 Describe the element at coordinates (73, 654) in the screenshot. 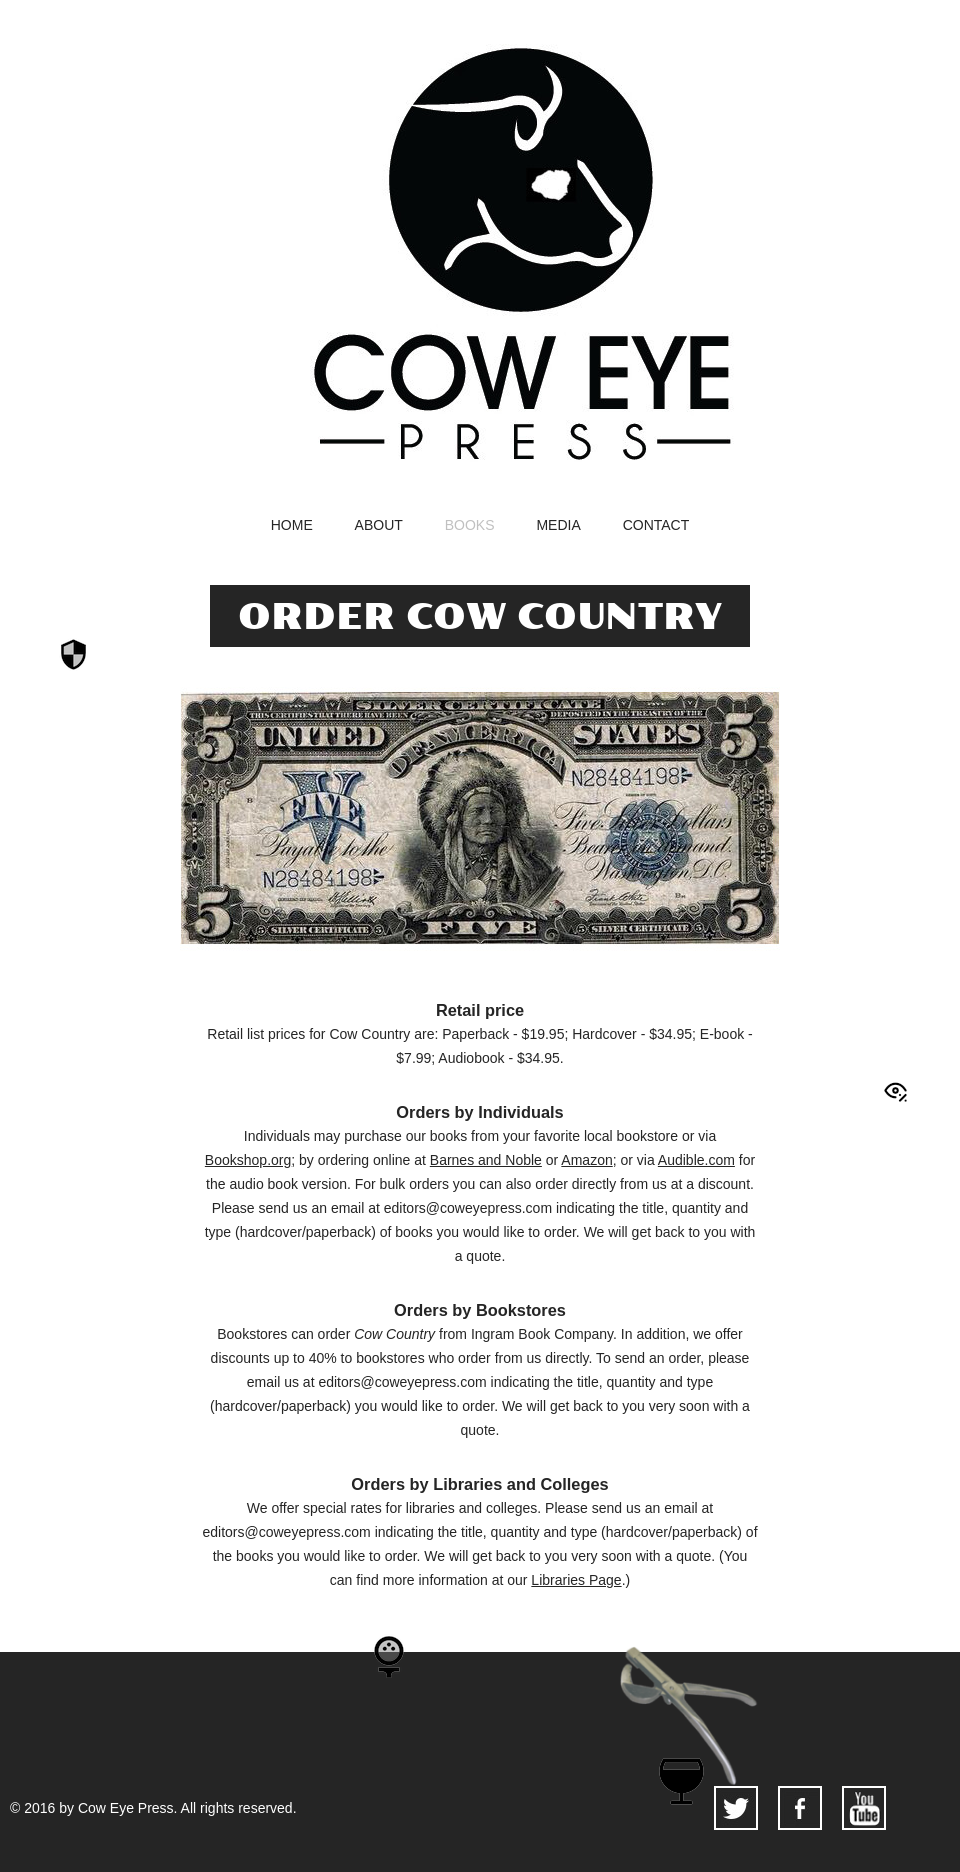

I see `access security settings` at that location.